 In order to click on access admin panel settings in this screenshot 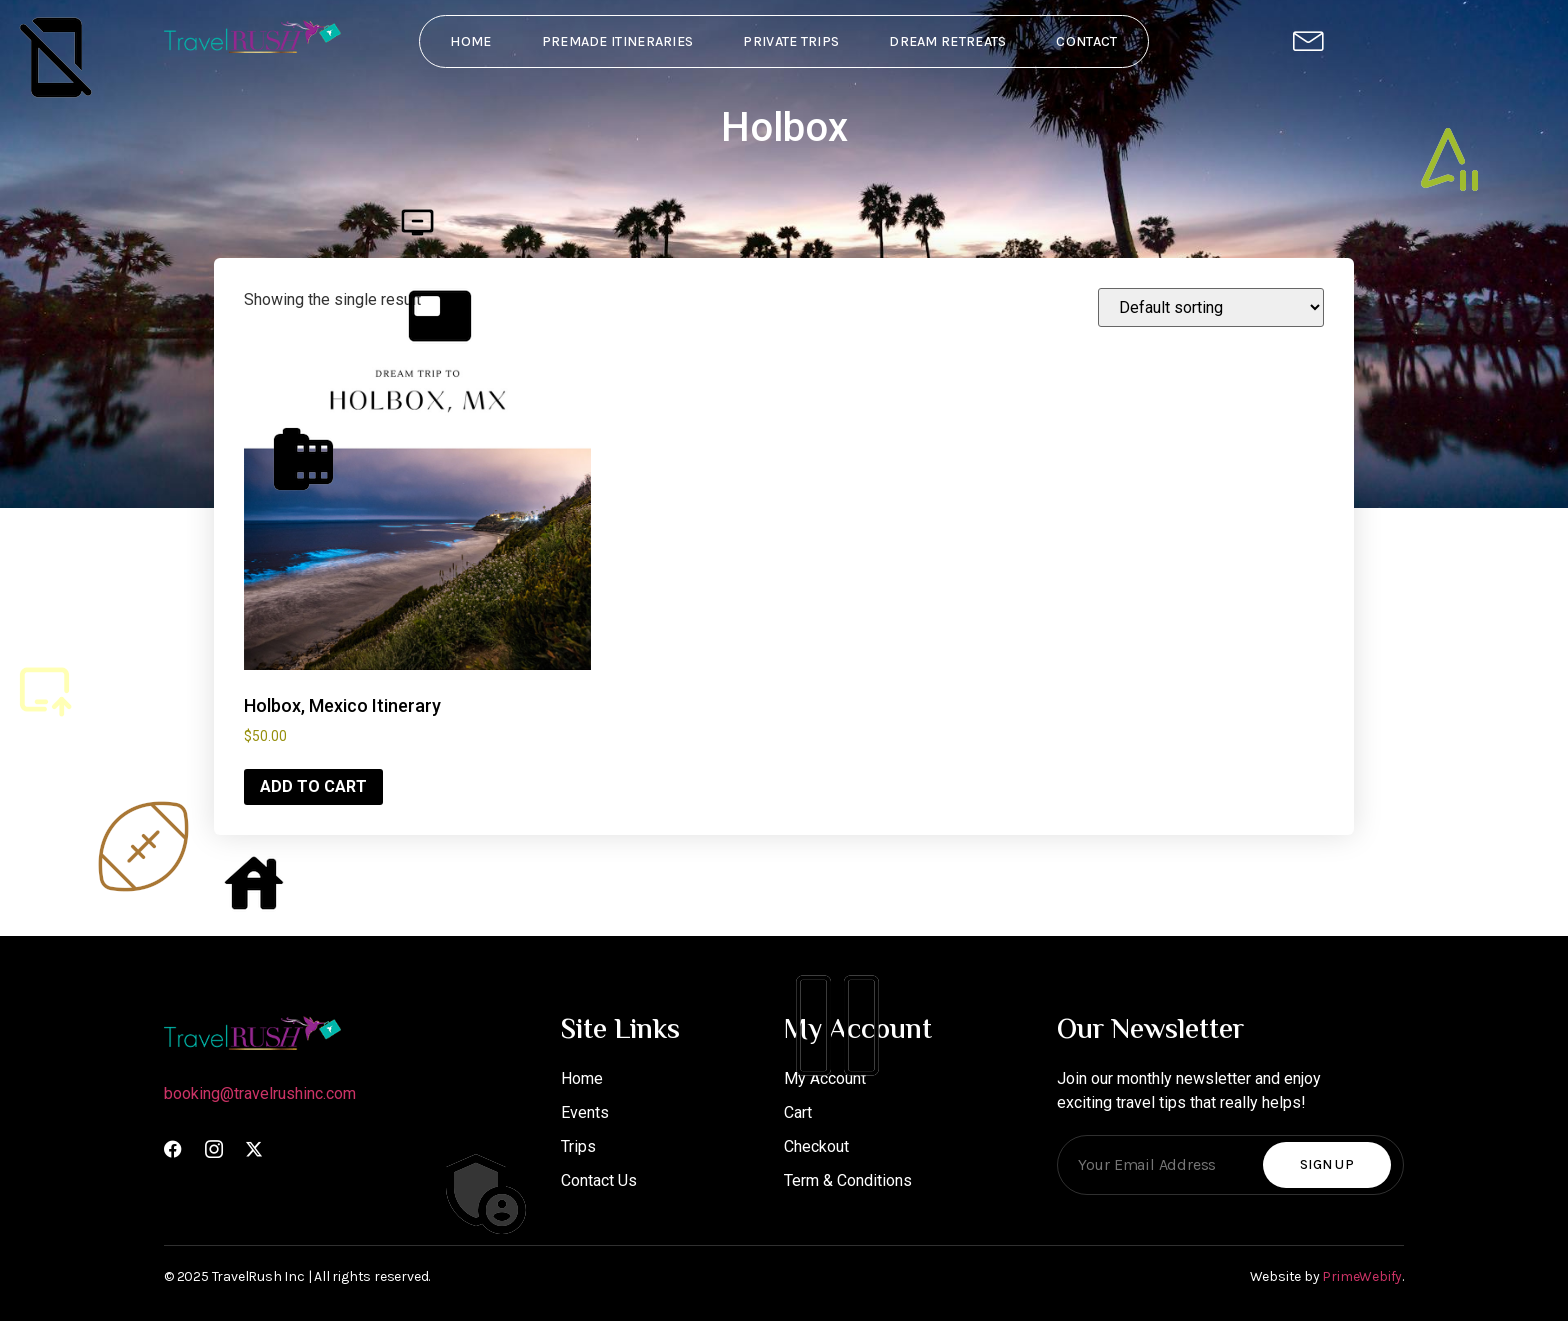, I will do `click(482, 1190)`.